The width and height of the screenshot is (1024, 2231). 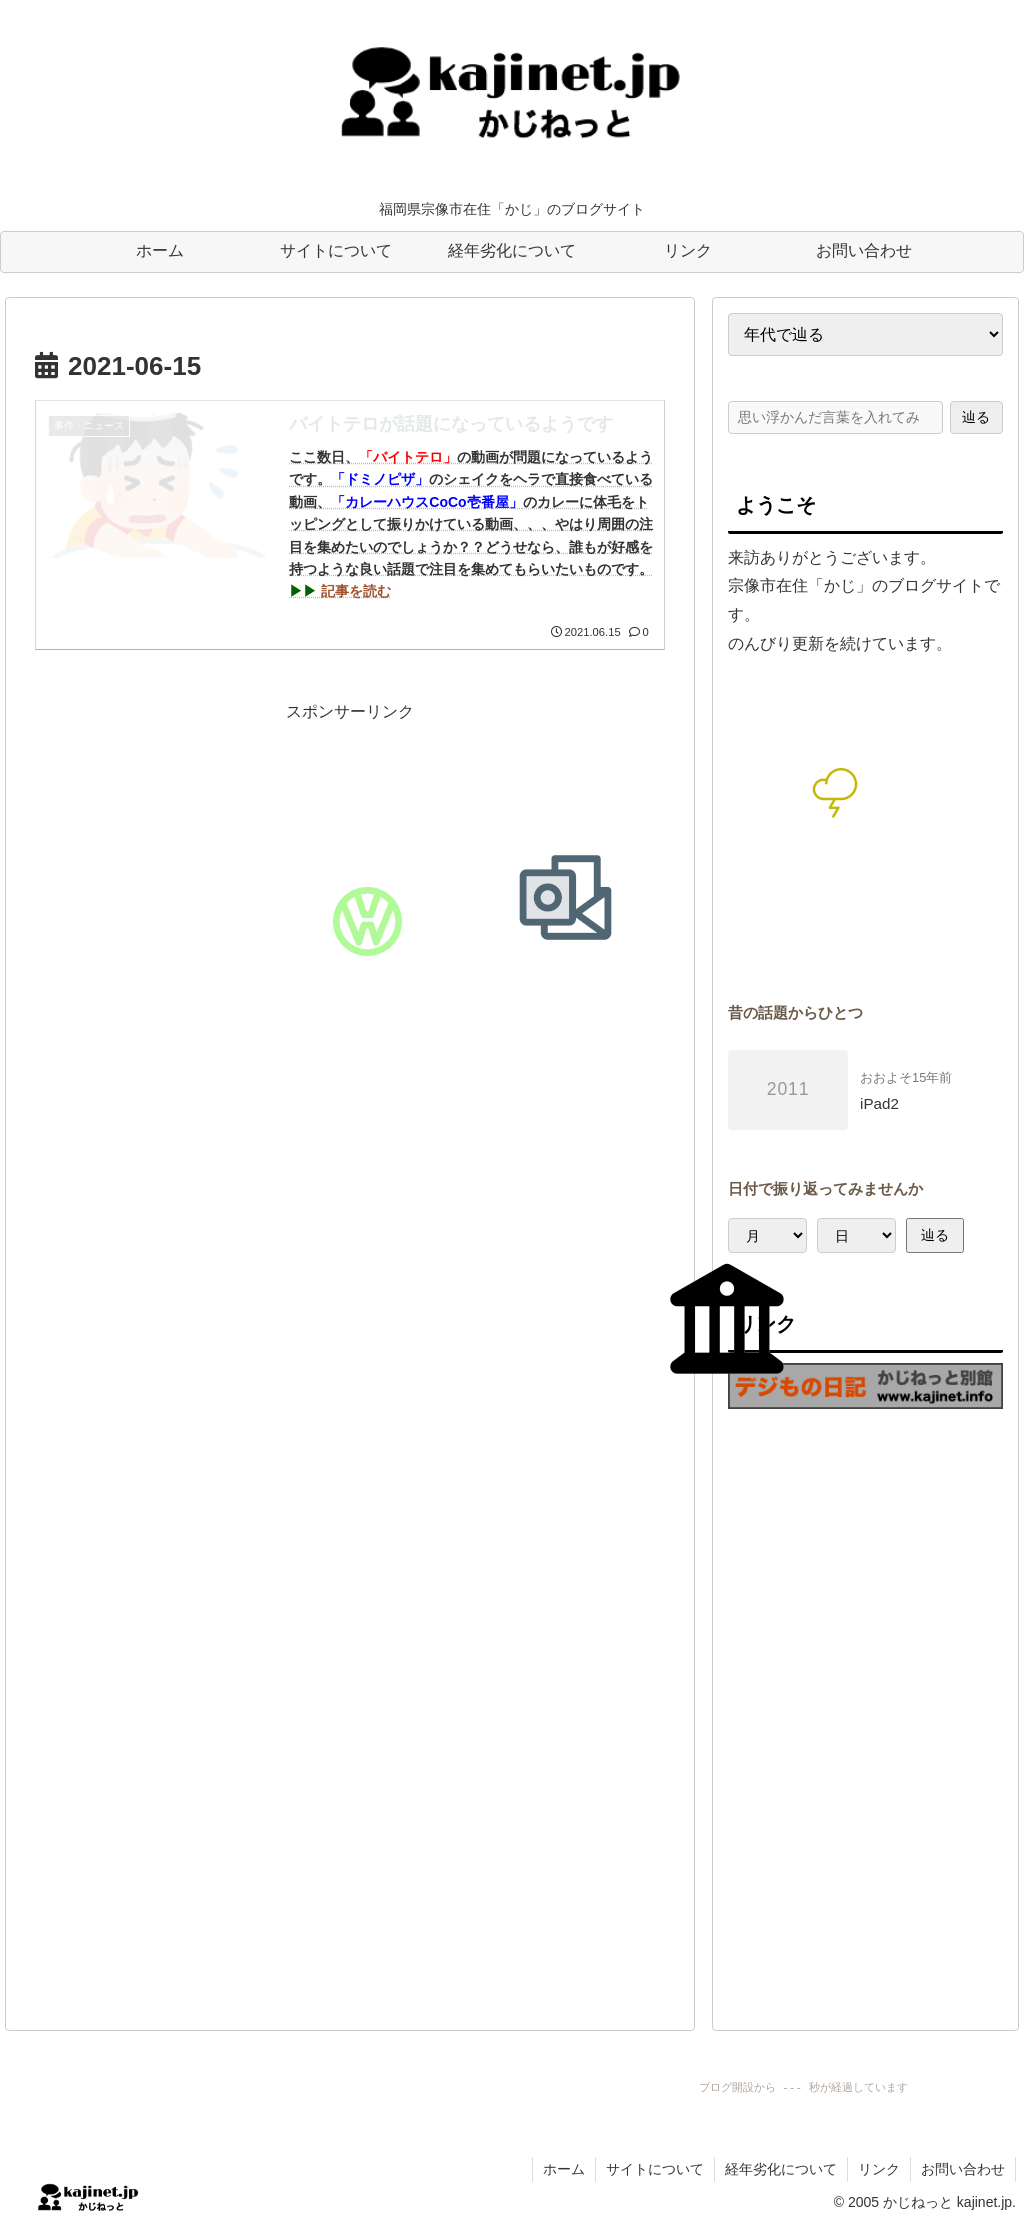 What do you see at coordinates (835, 792) in the screenshot?
I see `indicates thunderstorm or severe weather conditions` at bounding box center [835, 792].